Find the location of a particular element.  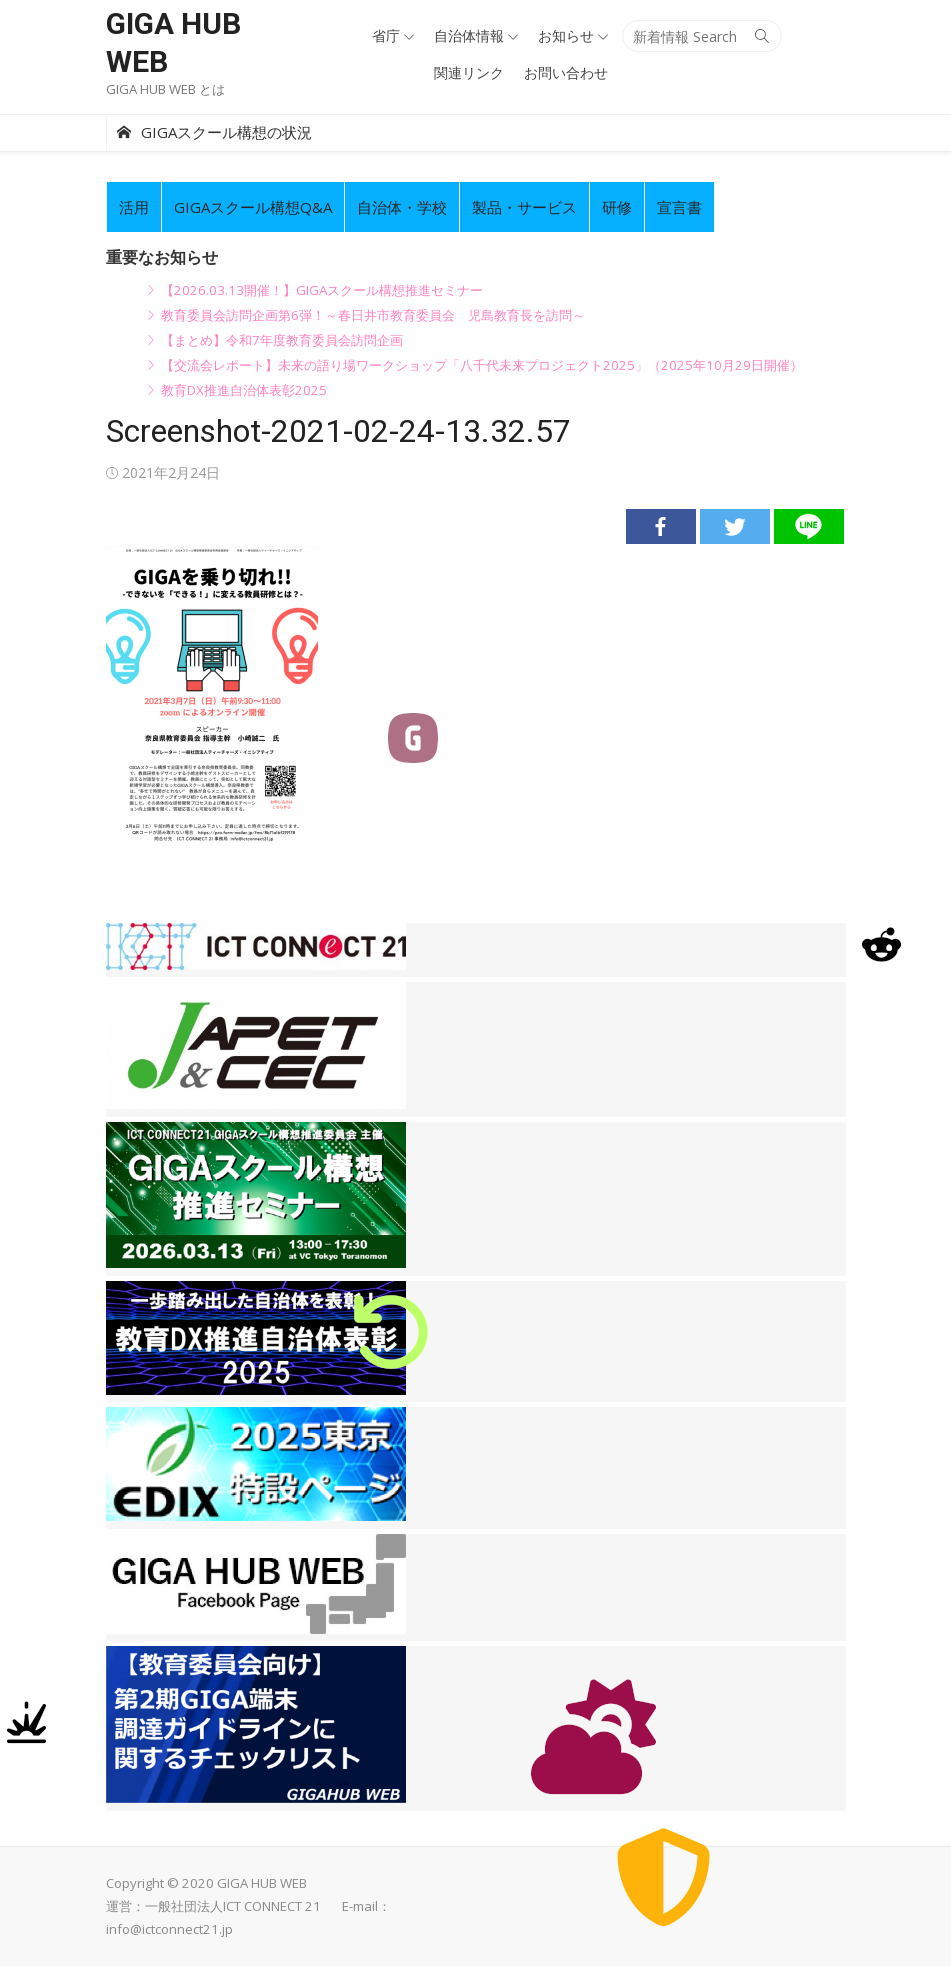

access security or privacy settings is located at coordinates (663, 1877).